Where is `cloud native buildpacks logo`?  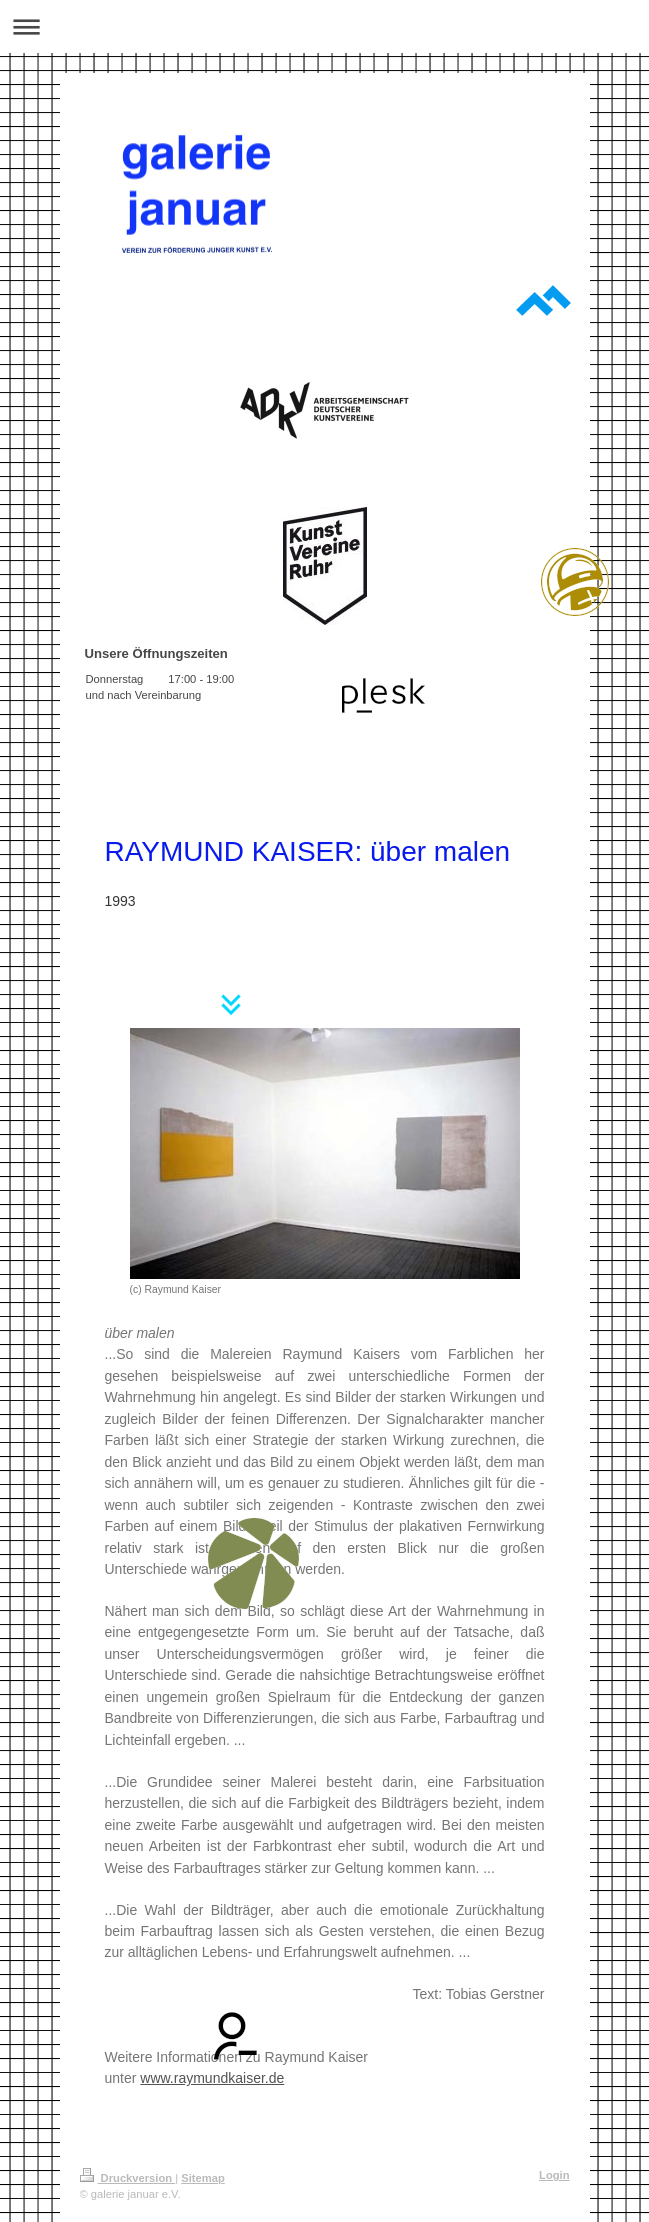 cloud native buildpacks logo is located at coordinates (253, 1563).